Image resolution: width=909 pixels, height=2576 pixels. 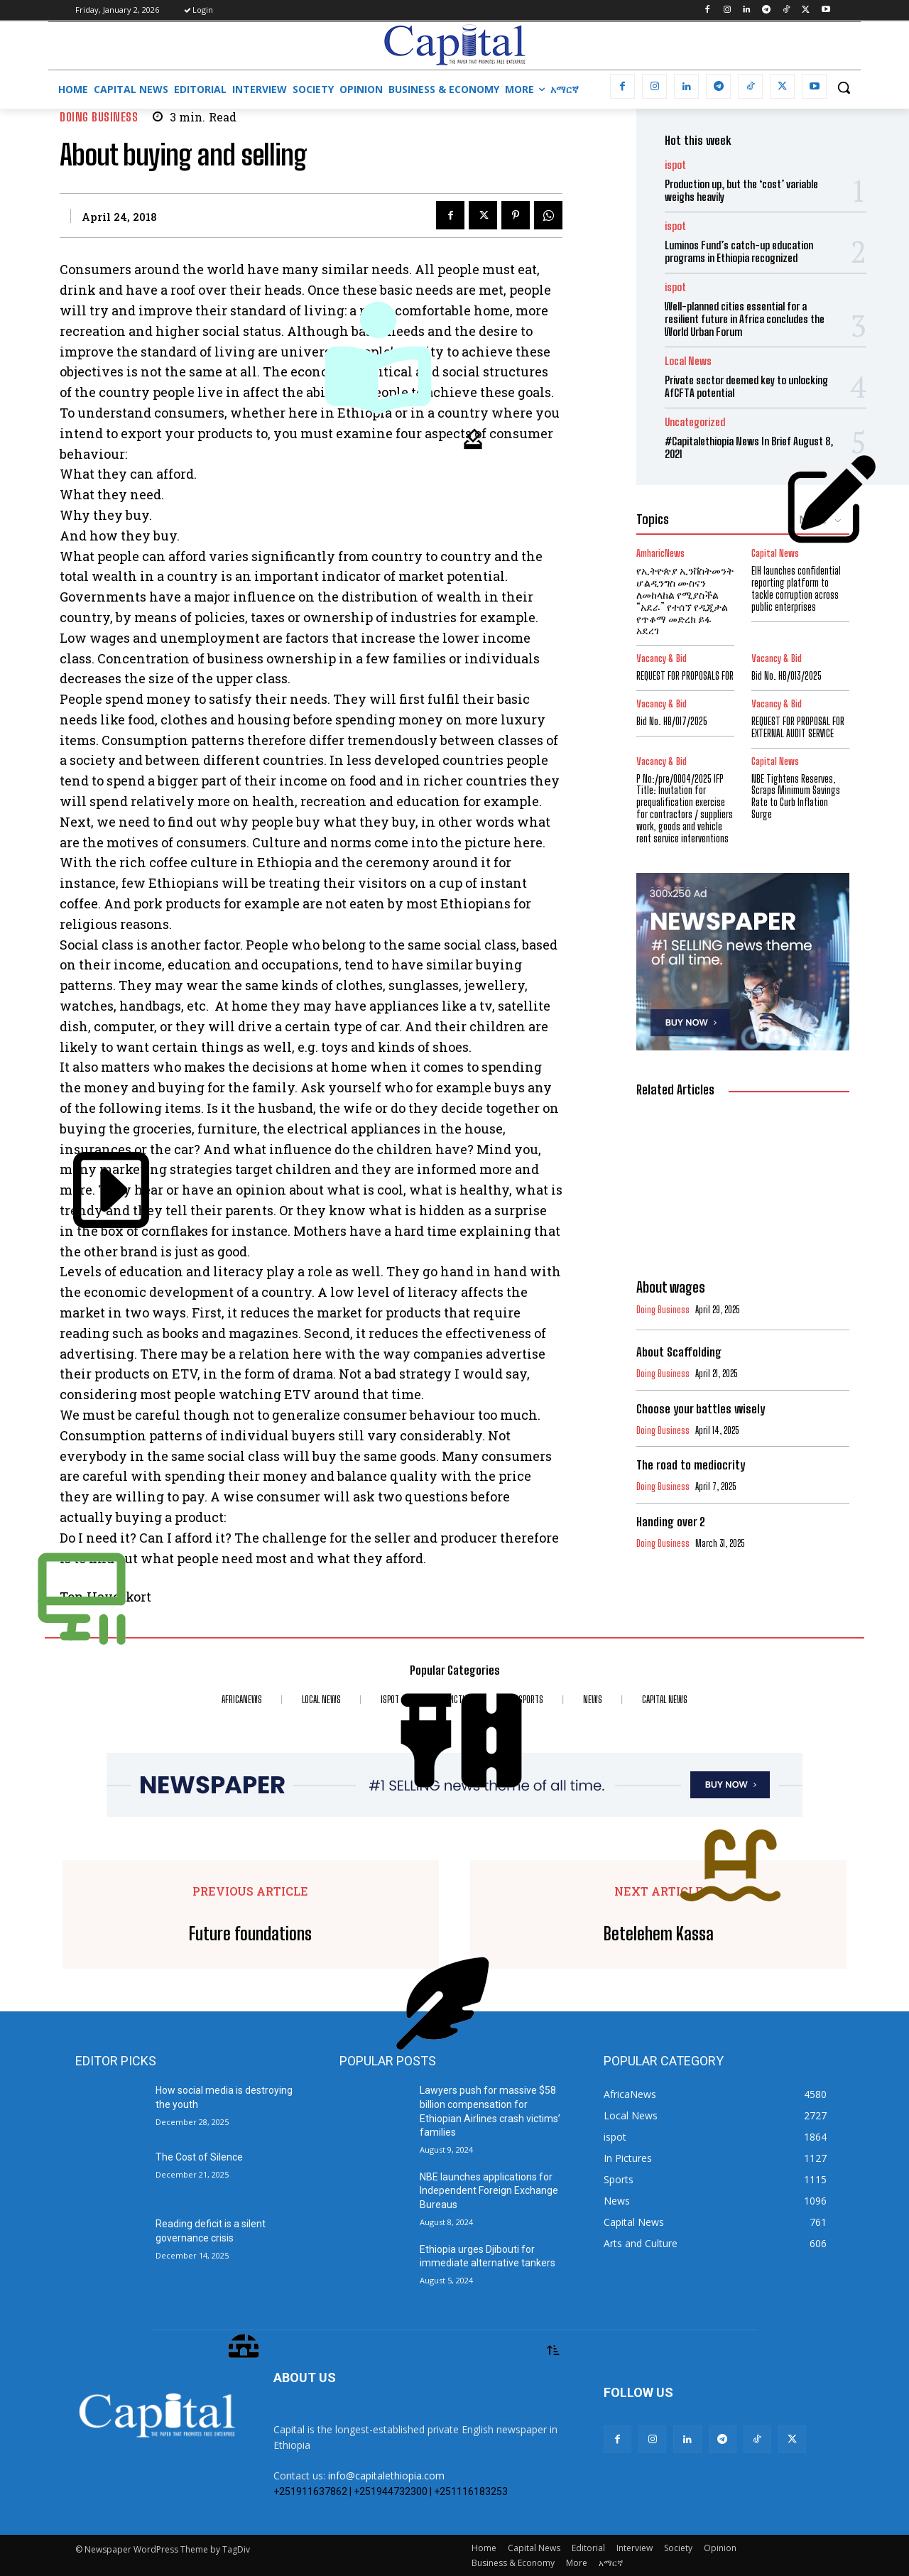 I want to click on edit or compose a new document, so click(x=830, y=501).